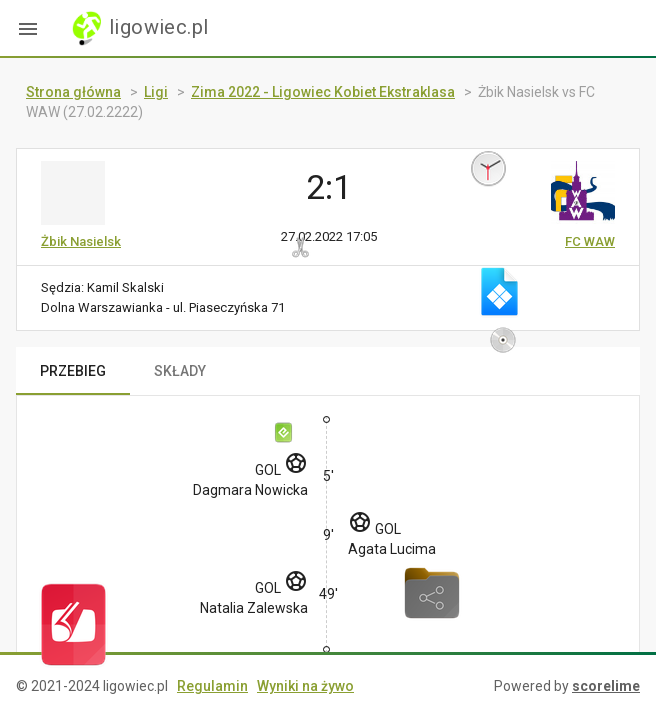  Describe the element at coordinates (300, 247) in the screenshot. I see `cut selected content to clipboard` at that location.